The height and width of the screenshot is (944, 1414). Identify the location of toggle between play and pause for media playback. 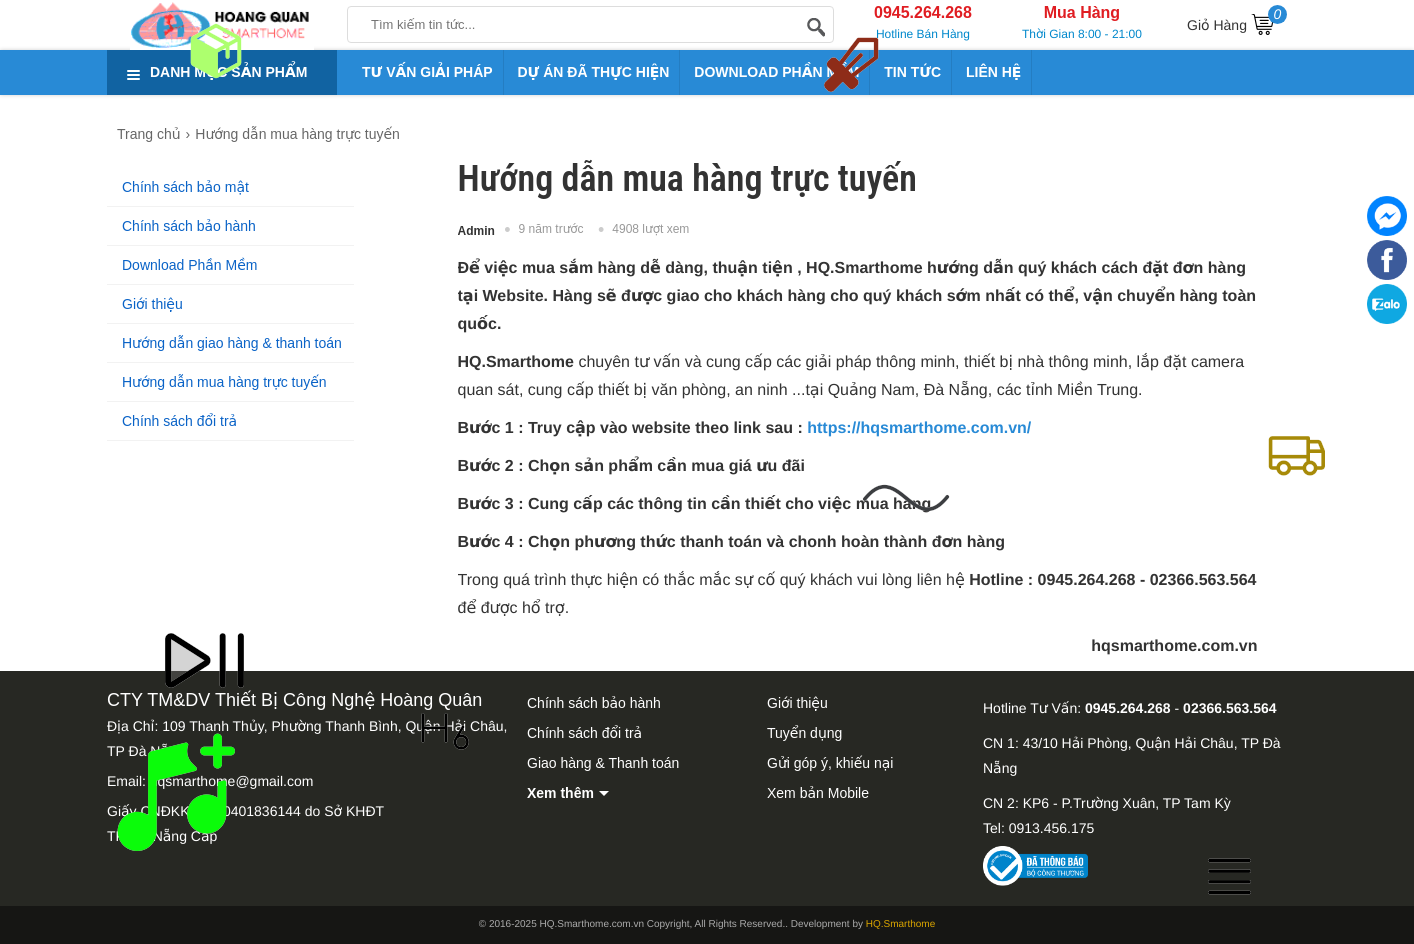
(204, 660).